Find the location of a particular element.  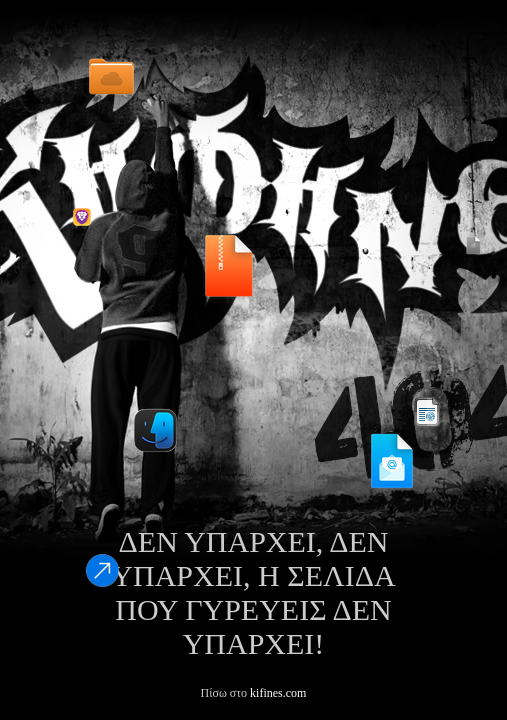

access cloud-synced files and folders is located at coordinates (111, 76).